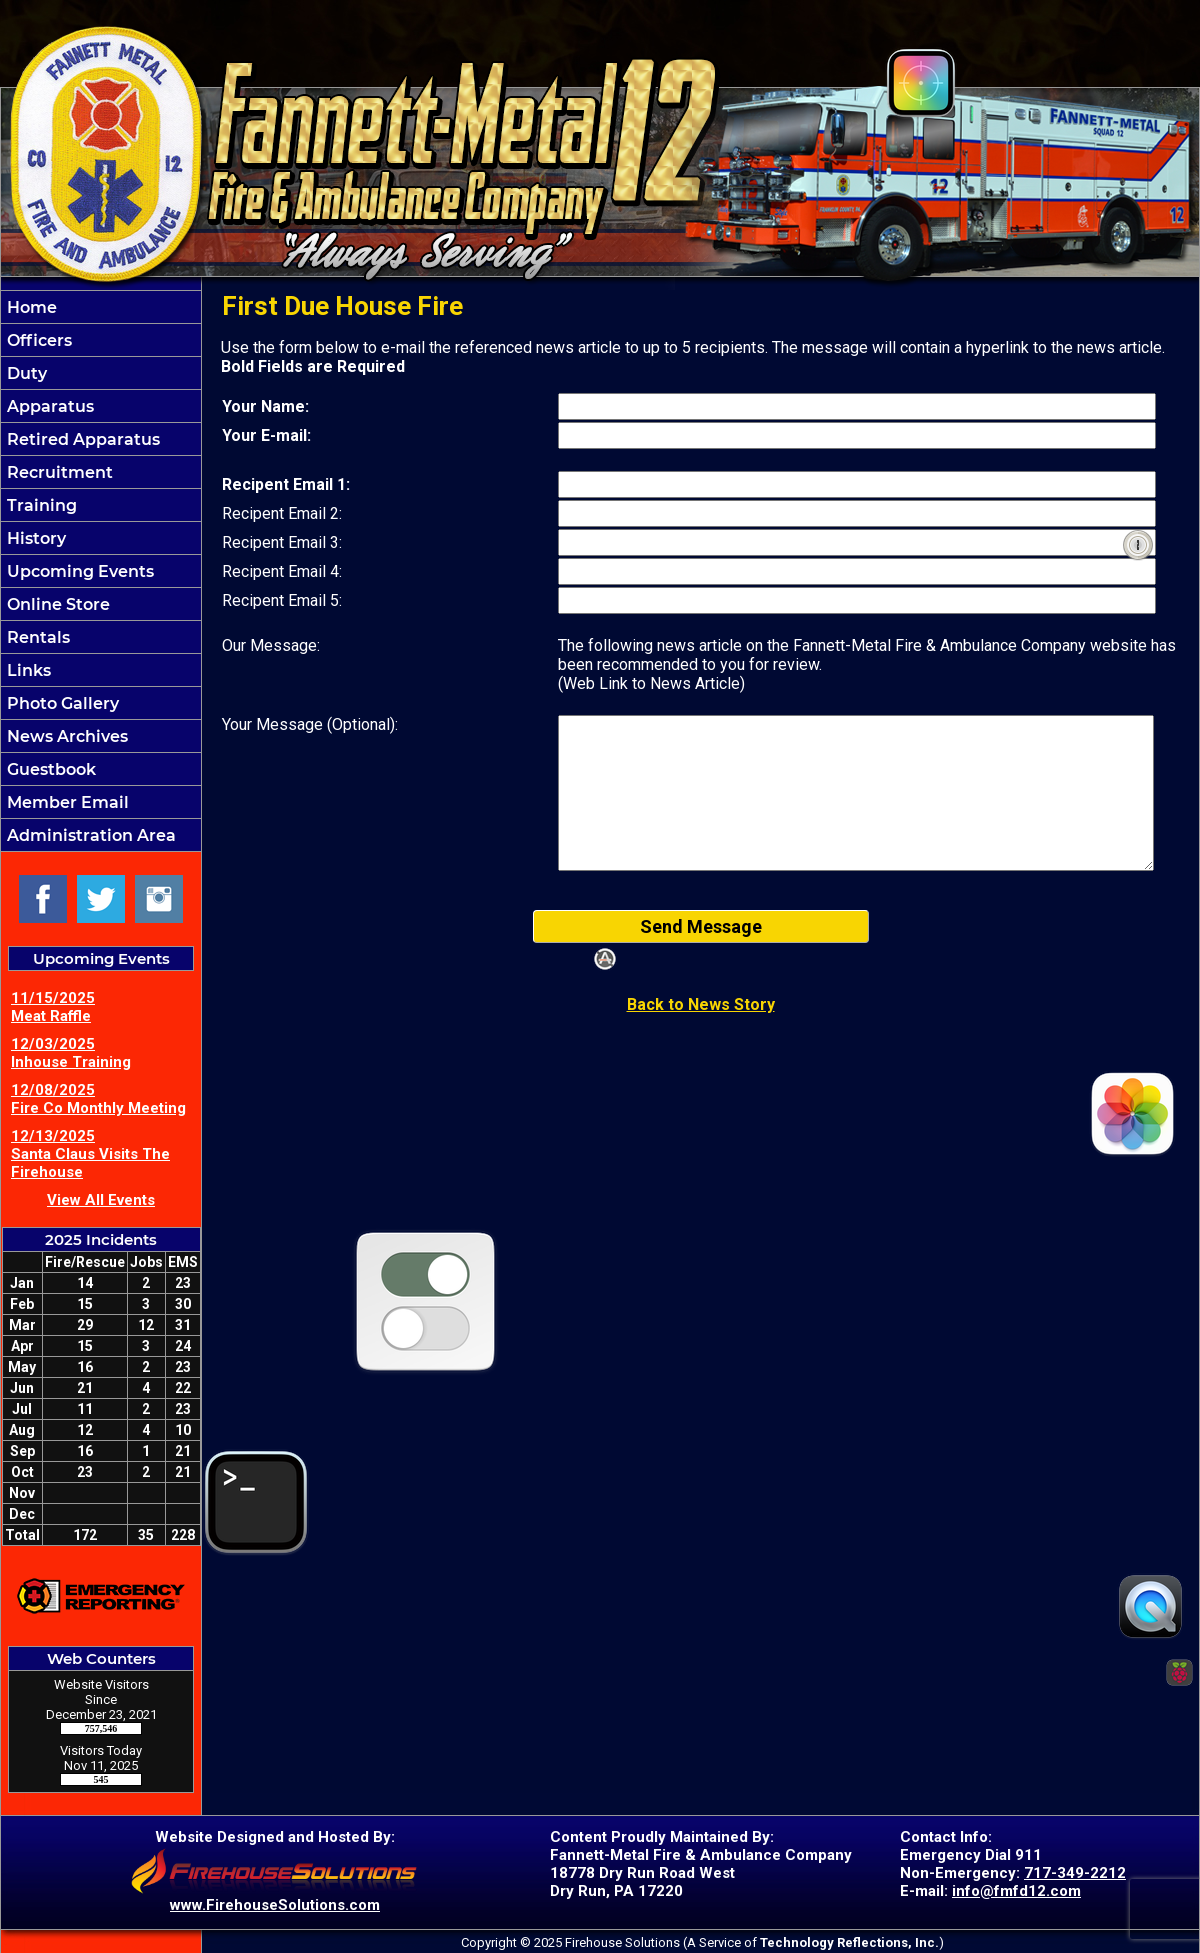 This screenshot has width=1200, height=1953. I want to click on open the passwords app, so click(1138, 545).